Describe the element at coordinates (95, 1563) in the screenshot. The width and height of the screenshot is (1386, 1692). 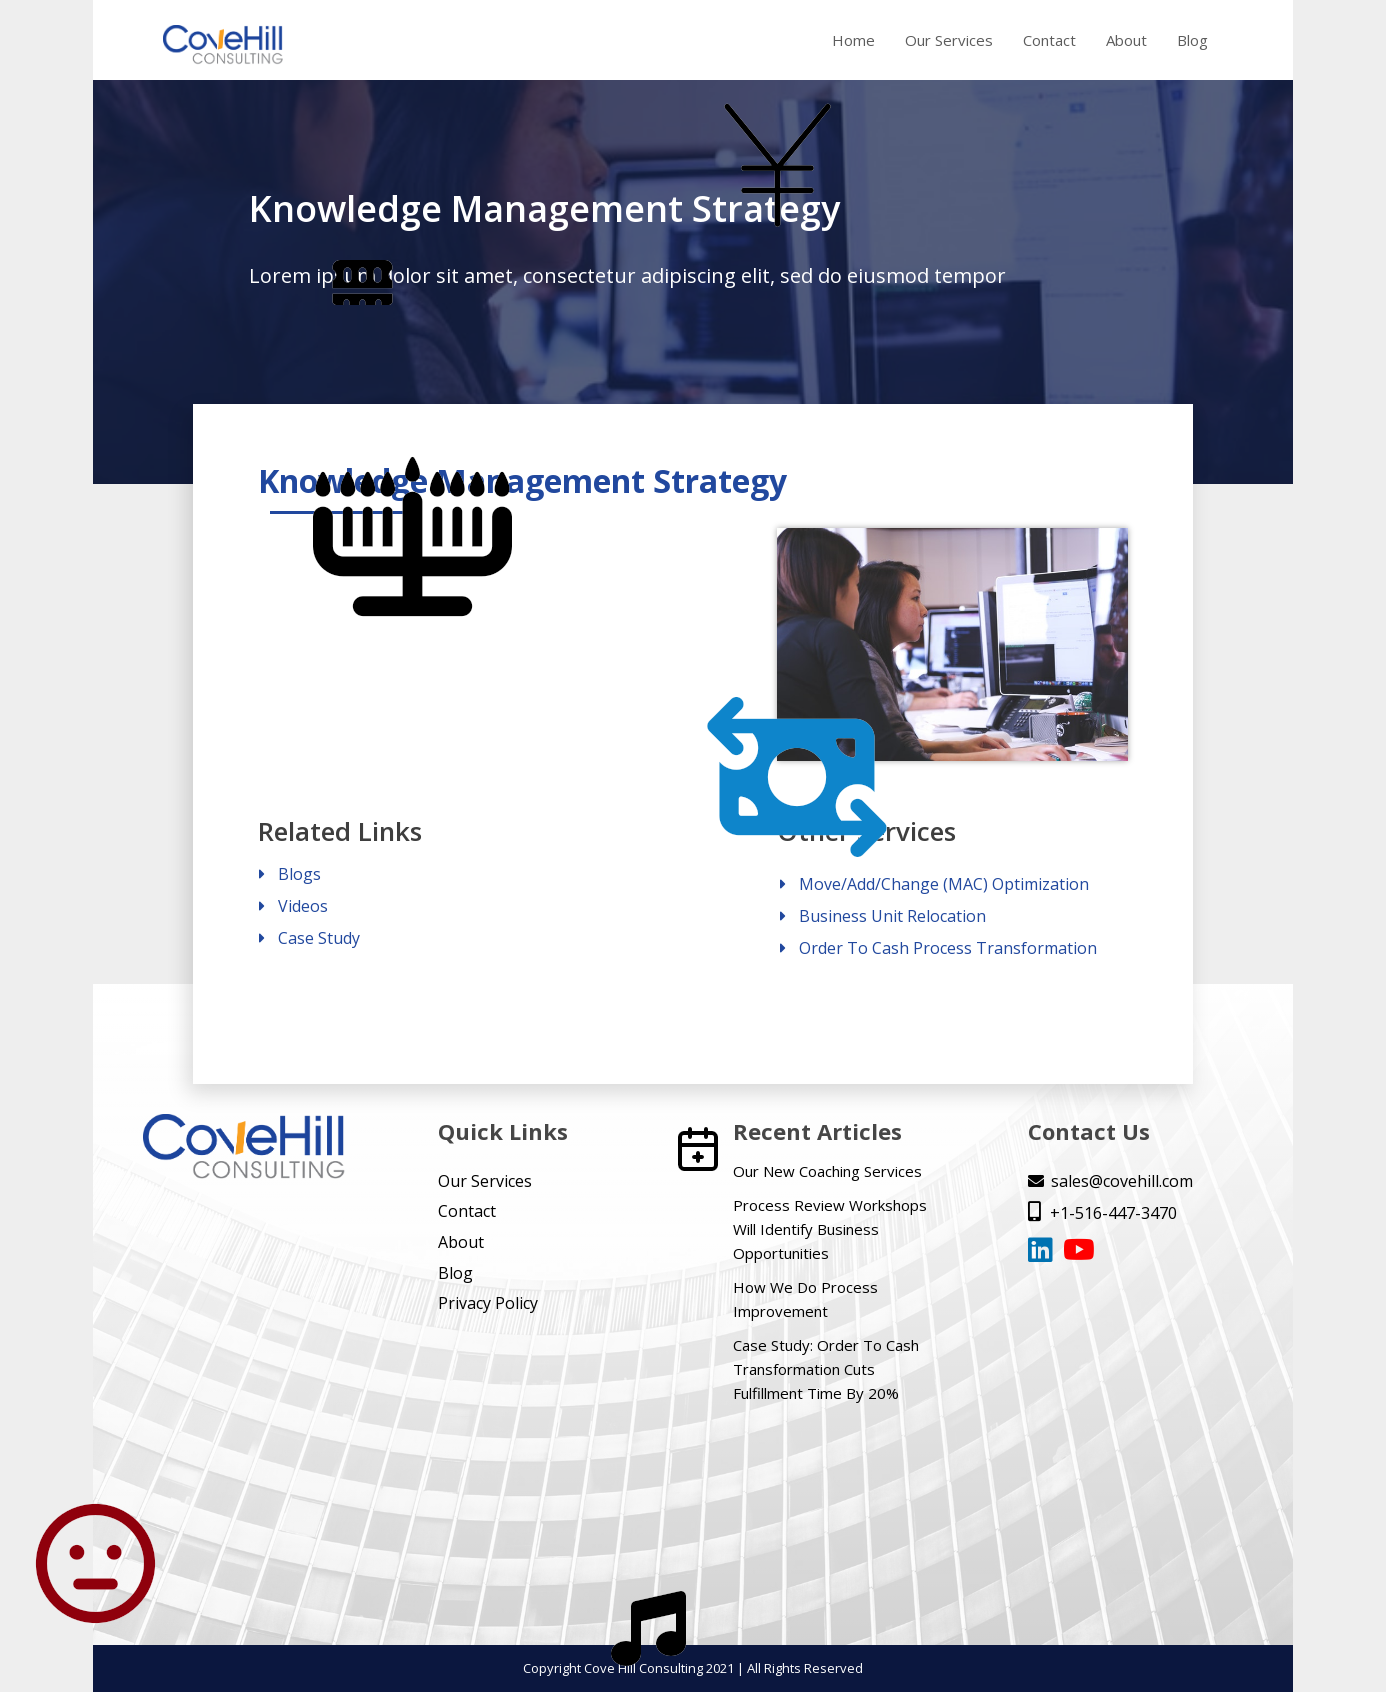
I see `rate experience as neutral or average` at that location.